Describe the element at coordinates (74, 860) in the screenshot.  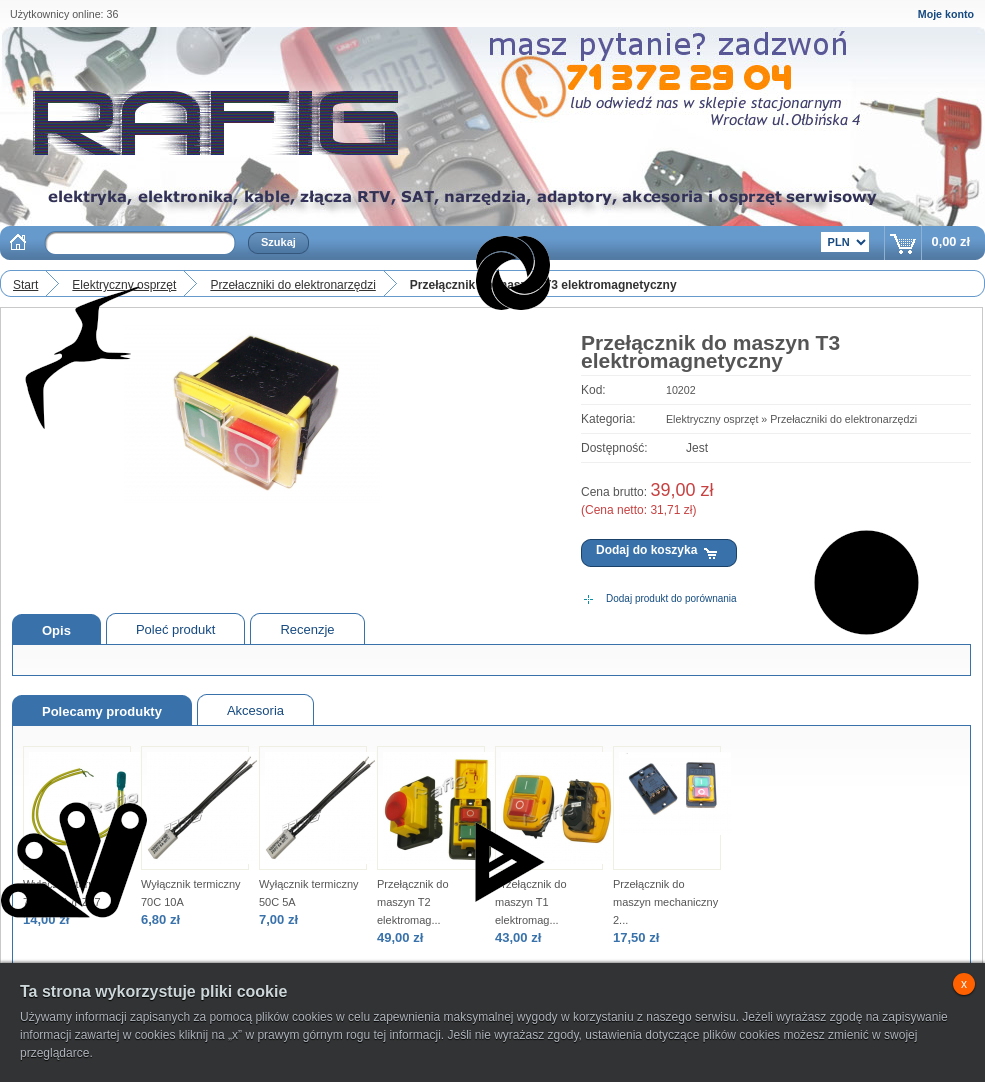
I see `Google Apps Script logo` at that location.